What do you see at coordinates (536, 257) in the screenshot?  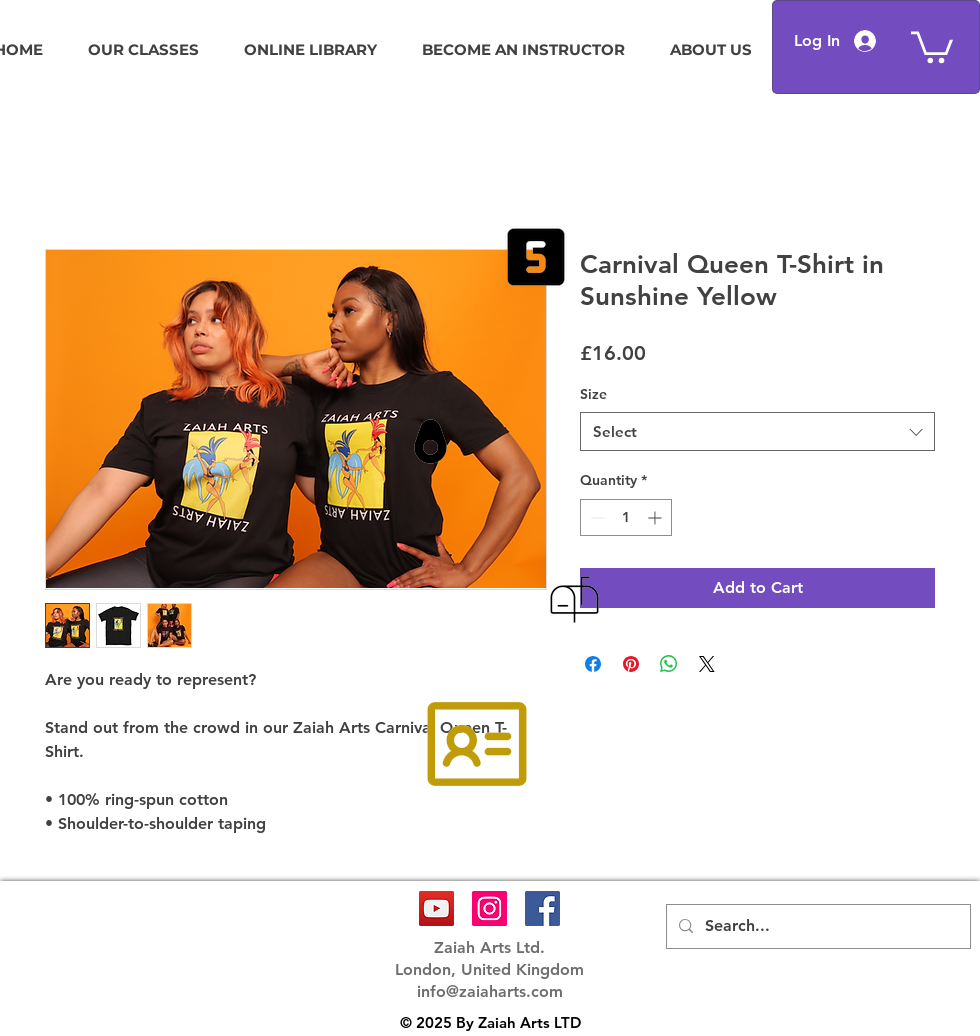 I see `select image filter or effect number 5` at bounding box center [536, 257].